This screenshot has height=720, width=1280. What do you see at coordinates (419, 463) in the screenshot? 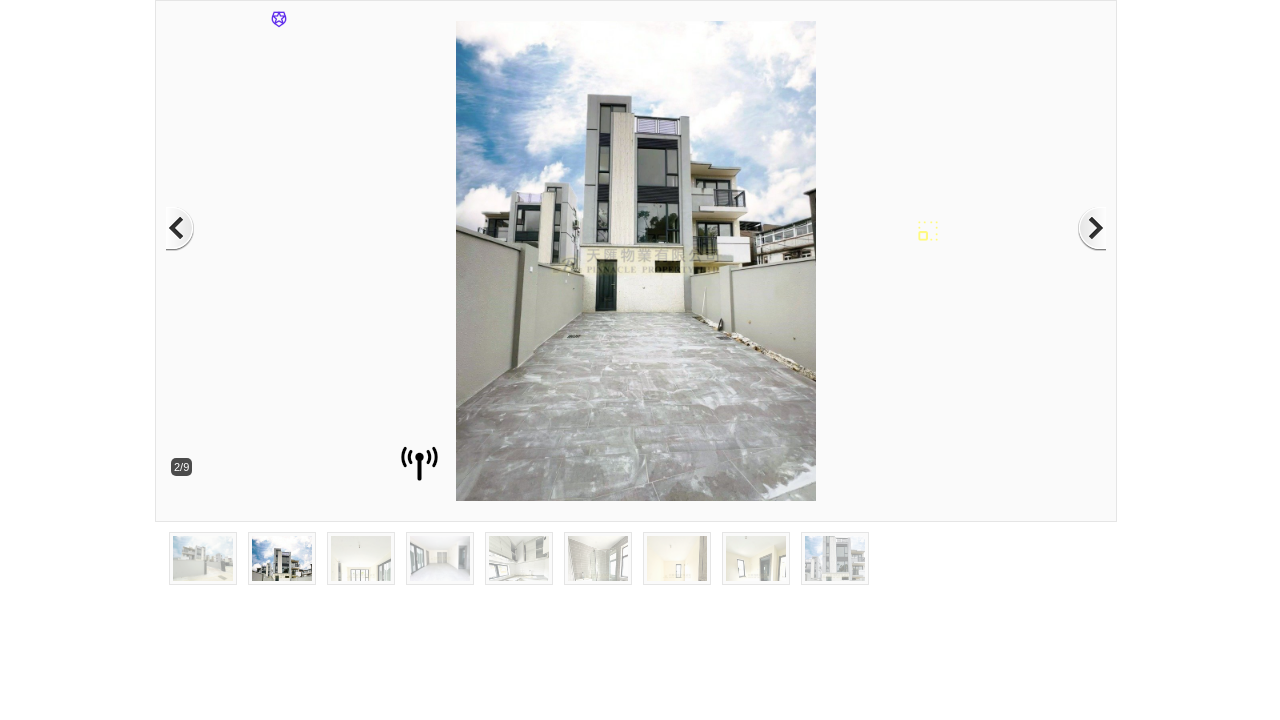
I see `indicates active broadcast or live streaming` at bounding box center [419, 463].